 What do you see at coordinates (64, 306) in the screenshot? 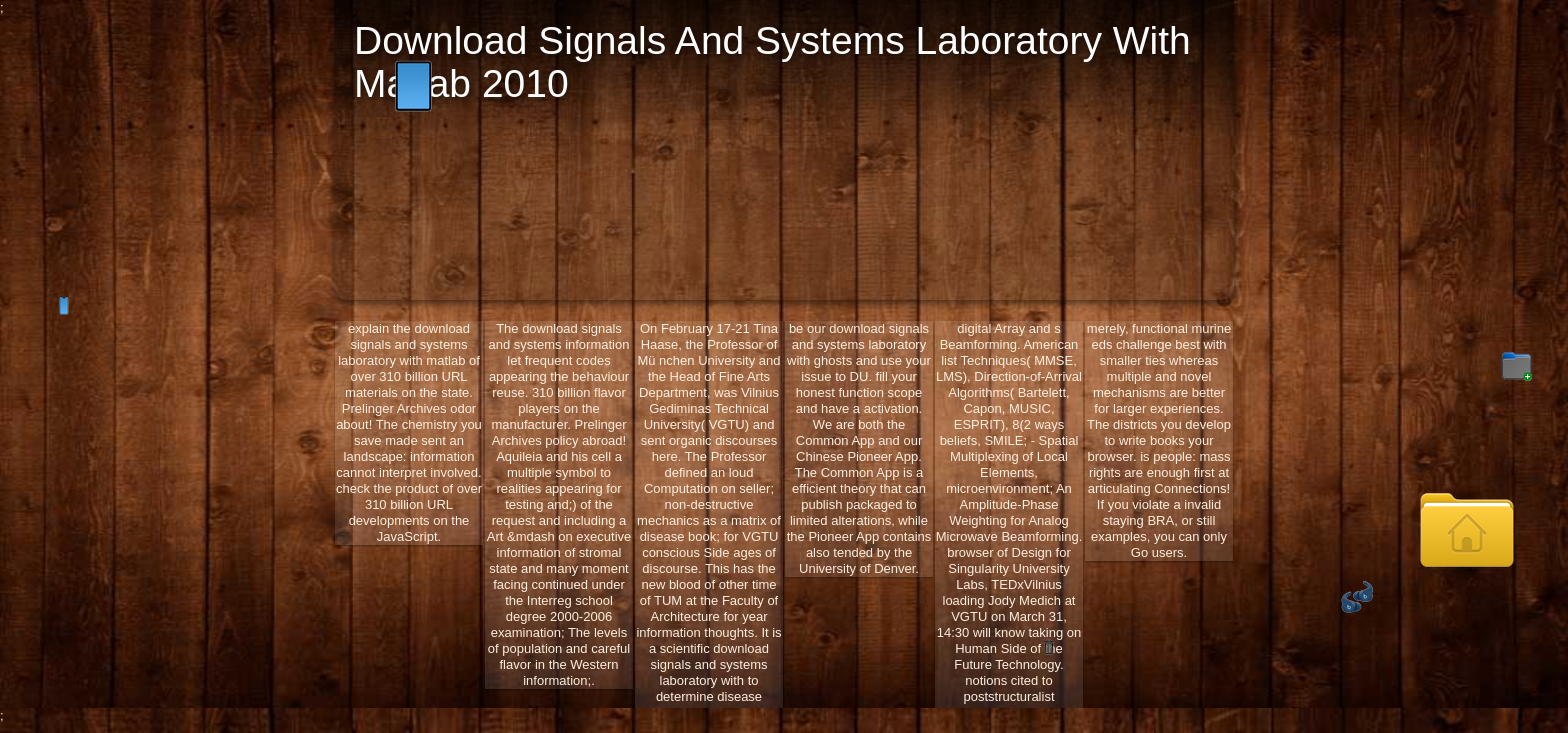
I see `iPhone 14 Pro device icon` at bounding box center [64, 306].